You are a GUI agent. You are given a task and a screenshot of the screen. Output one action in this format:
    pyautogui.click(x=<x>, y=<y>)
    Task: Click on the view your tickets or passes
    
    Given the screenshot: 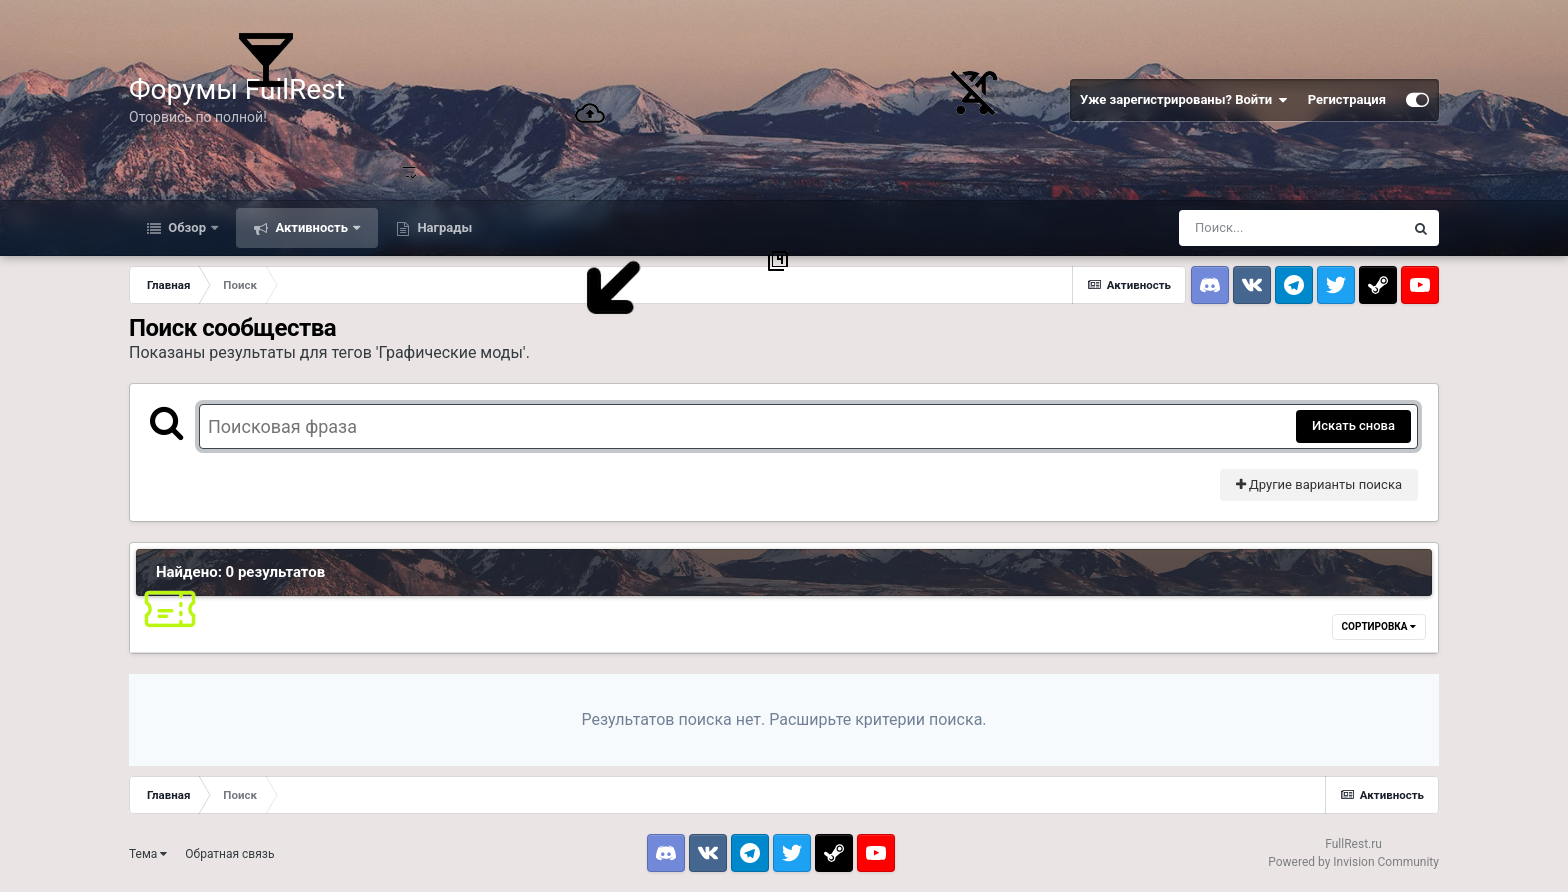 What is the action you would take?
    pyautogui.click(x=170, y=609)
    